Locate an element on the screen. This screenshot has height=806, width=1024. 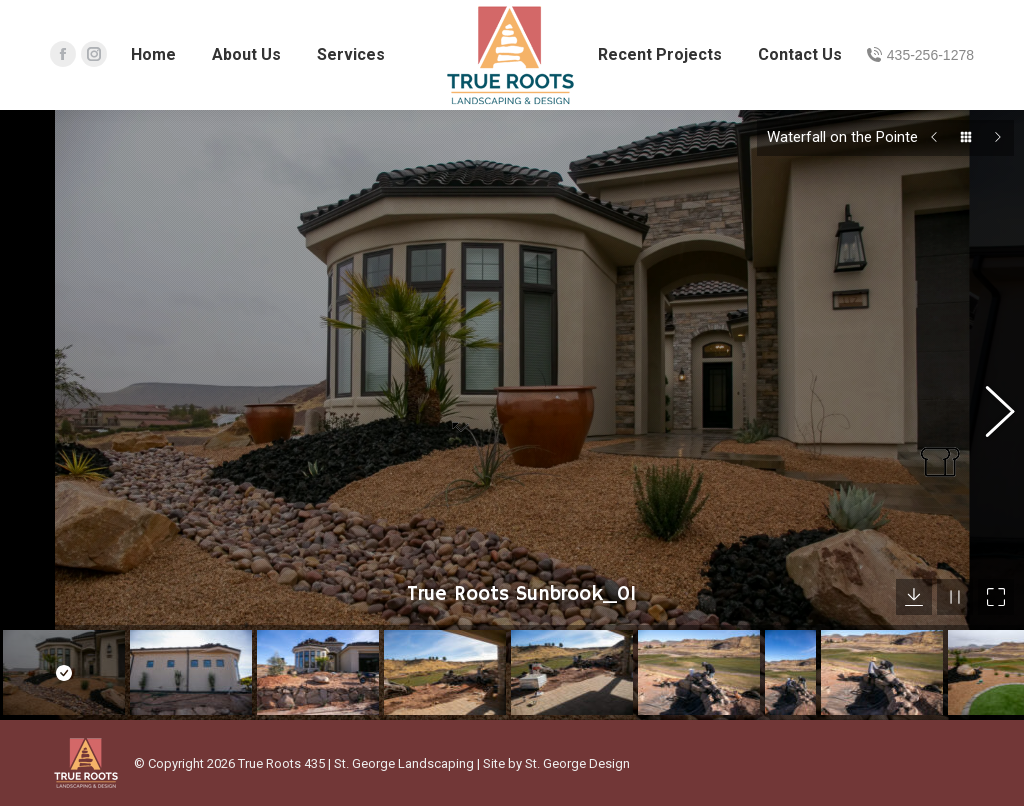
go back or return to previous step is located at coordinates (460, 426).